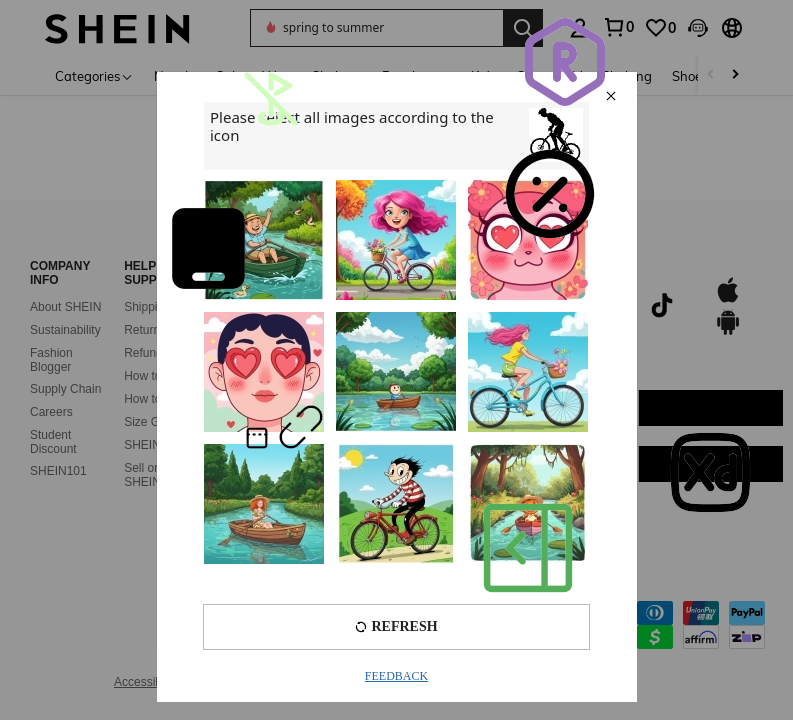 The width and height of the screenshot is (793, 720). I want to click on view discount or percentage-based promotion, so click(550, 194).